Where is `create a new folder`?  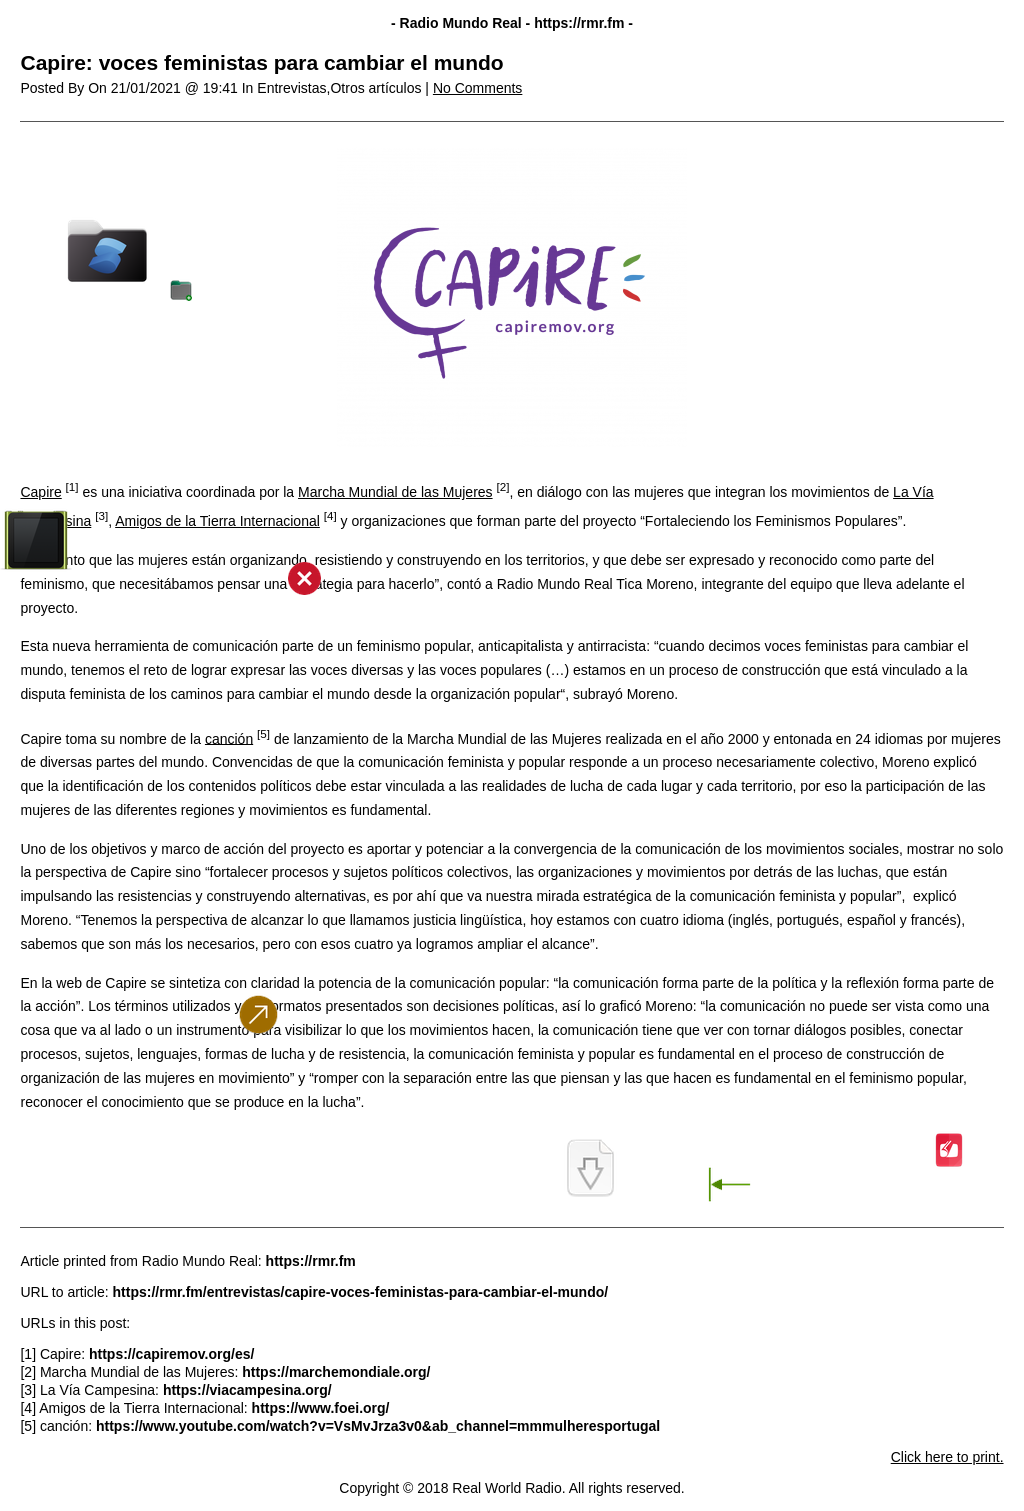
create a new folder is located at coordinates (181, 290).